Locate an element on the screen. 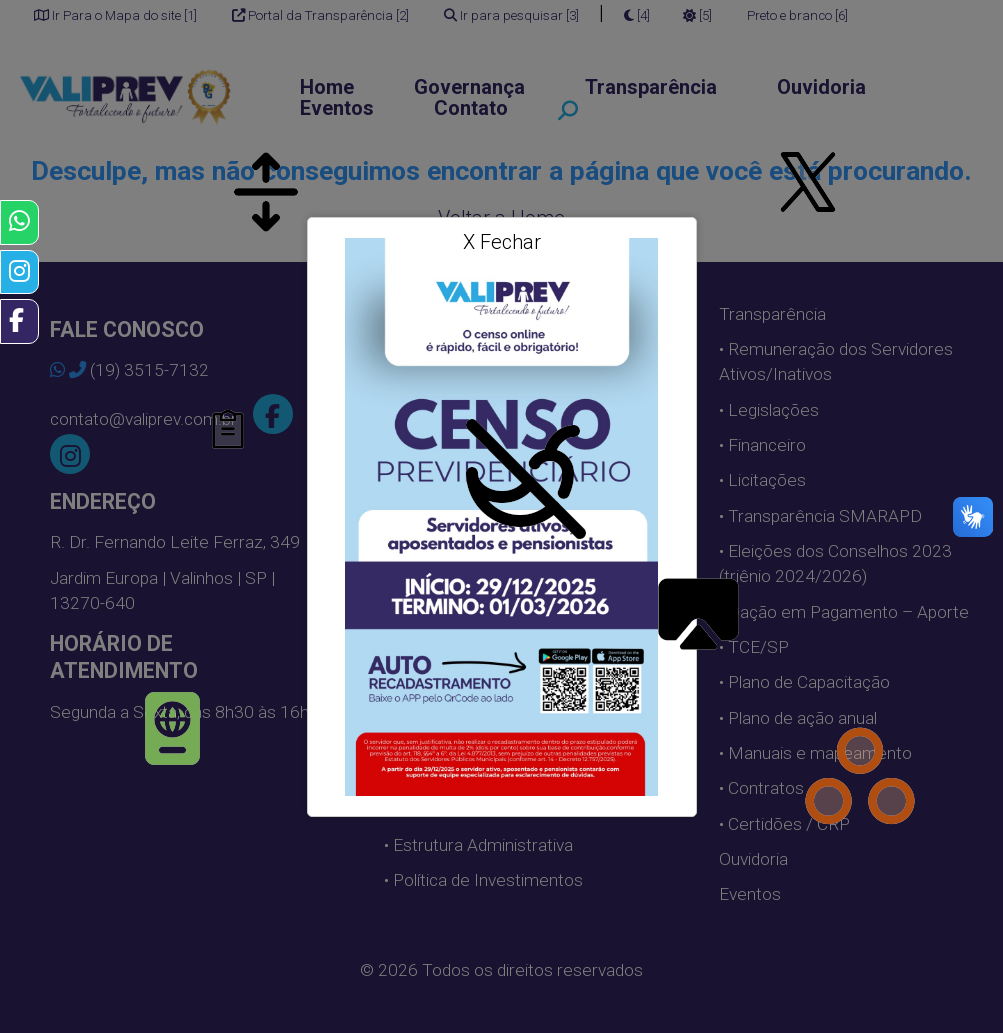  view clipboard contents is located at coordinates (228, 430).